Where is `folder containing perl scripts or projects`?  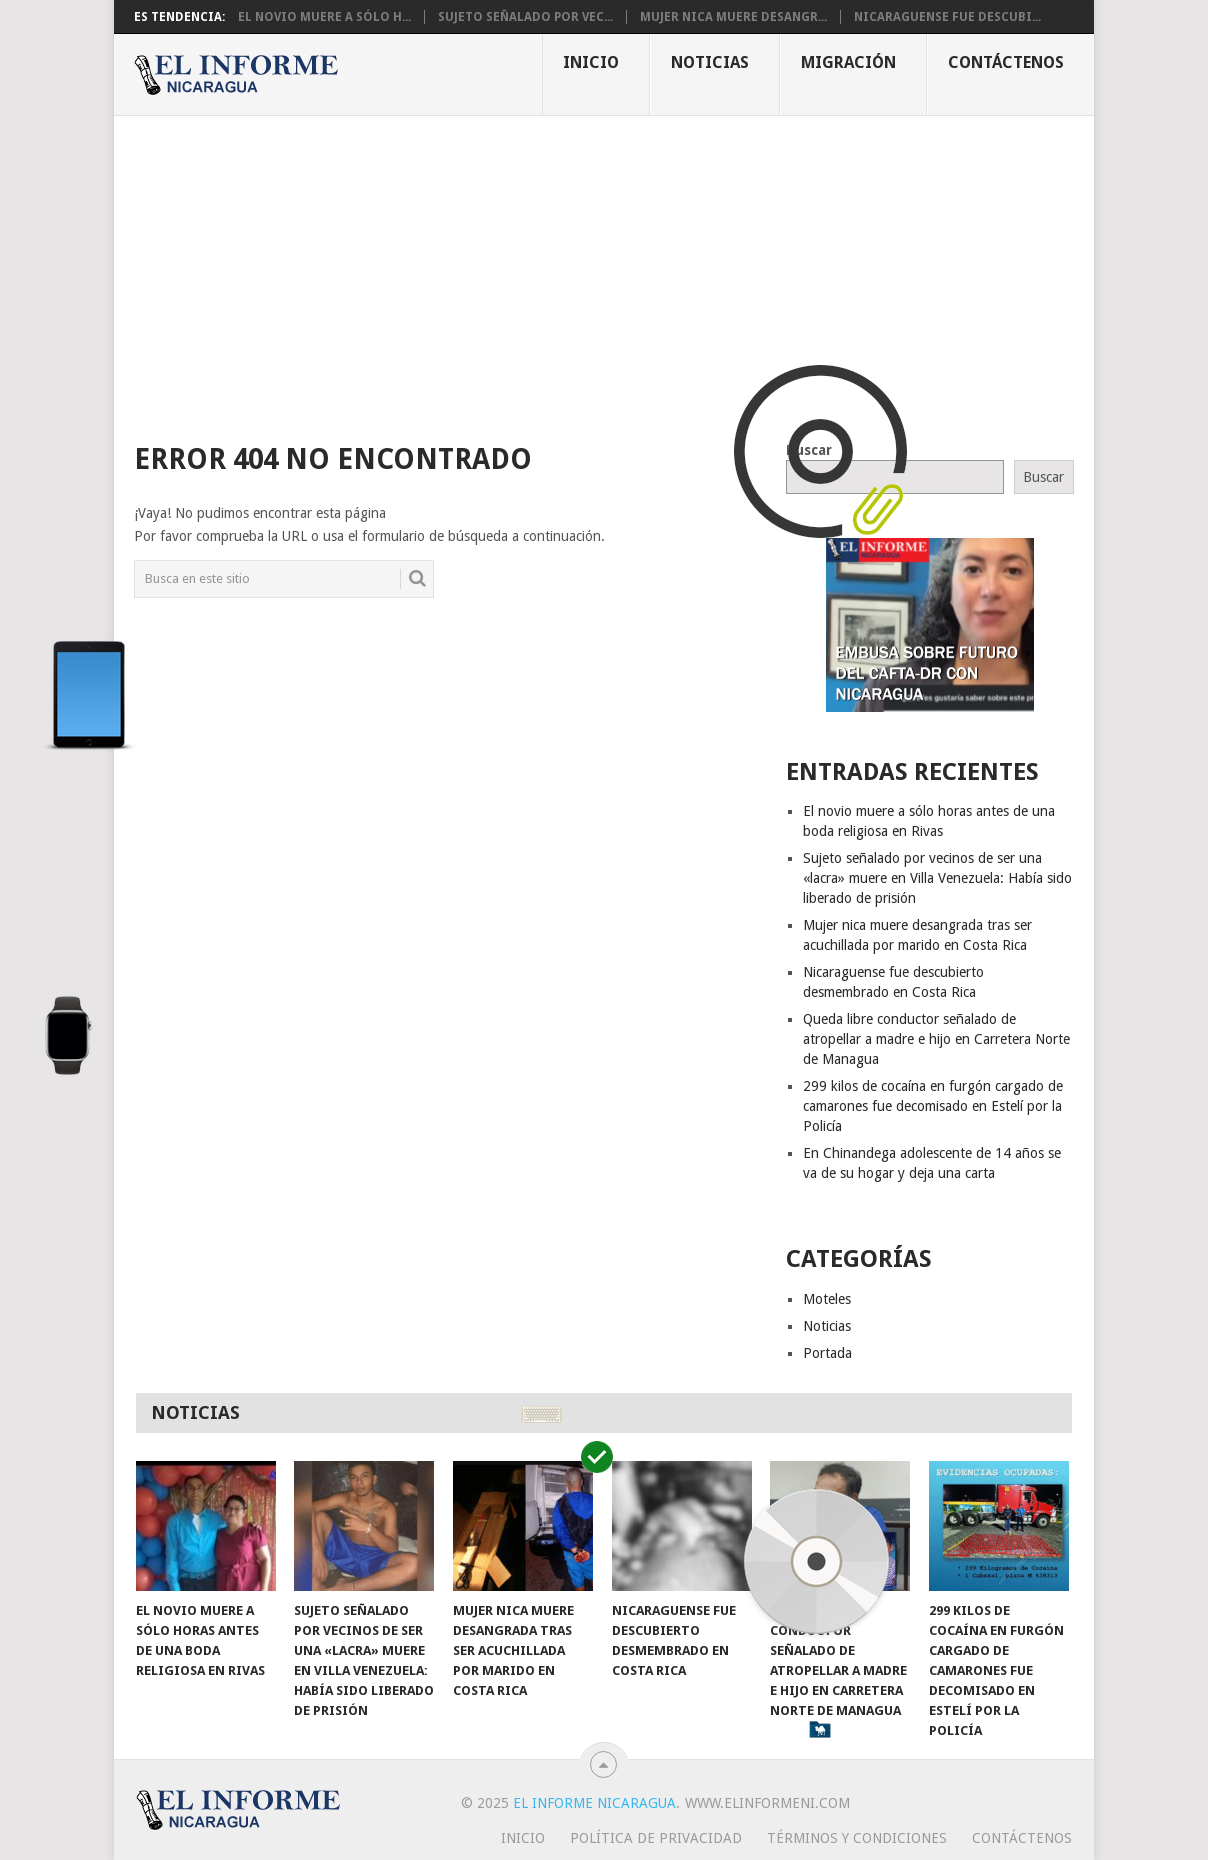
folder containing perl scripts or projects is located at coordinates (820, 1730).